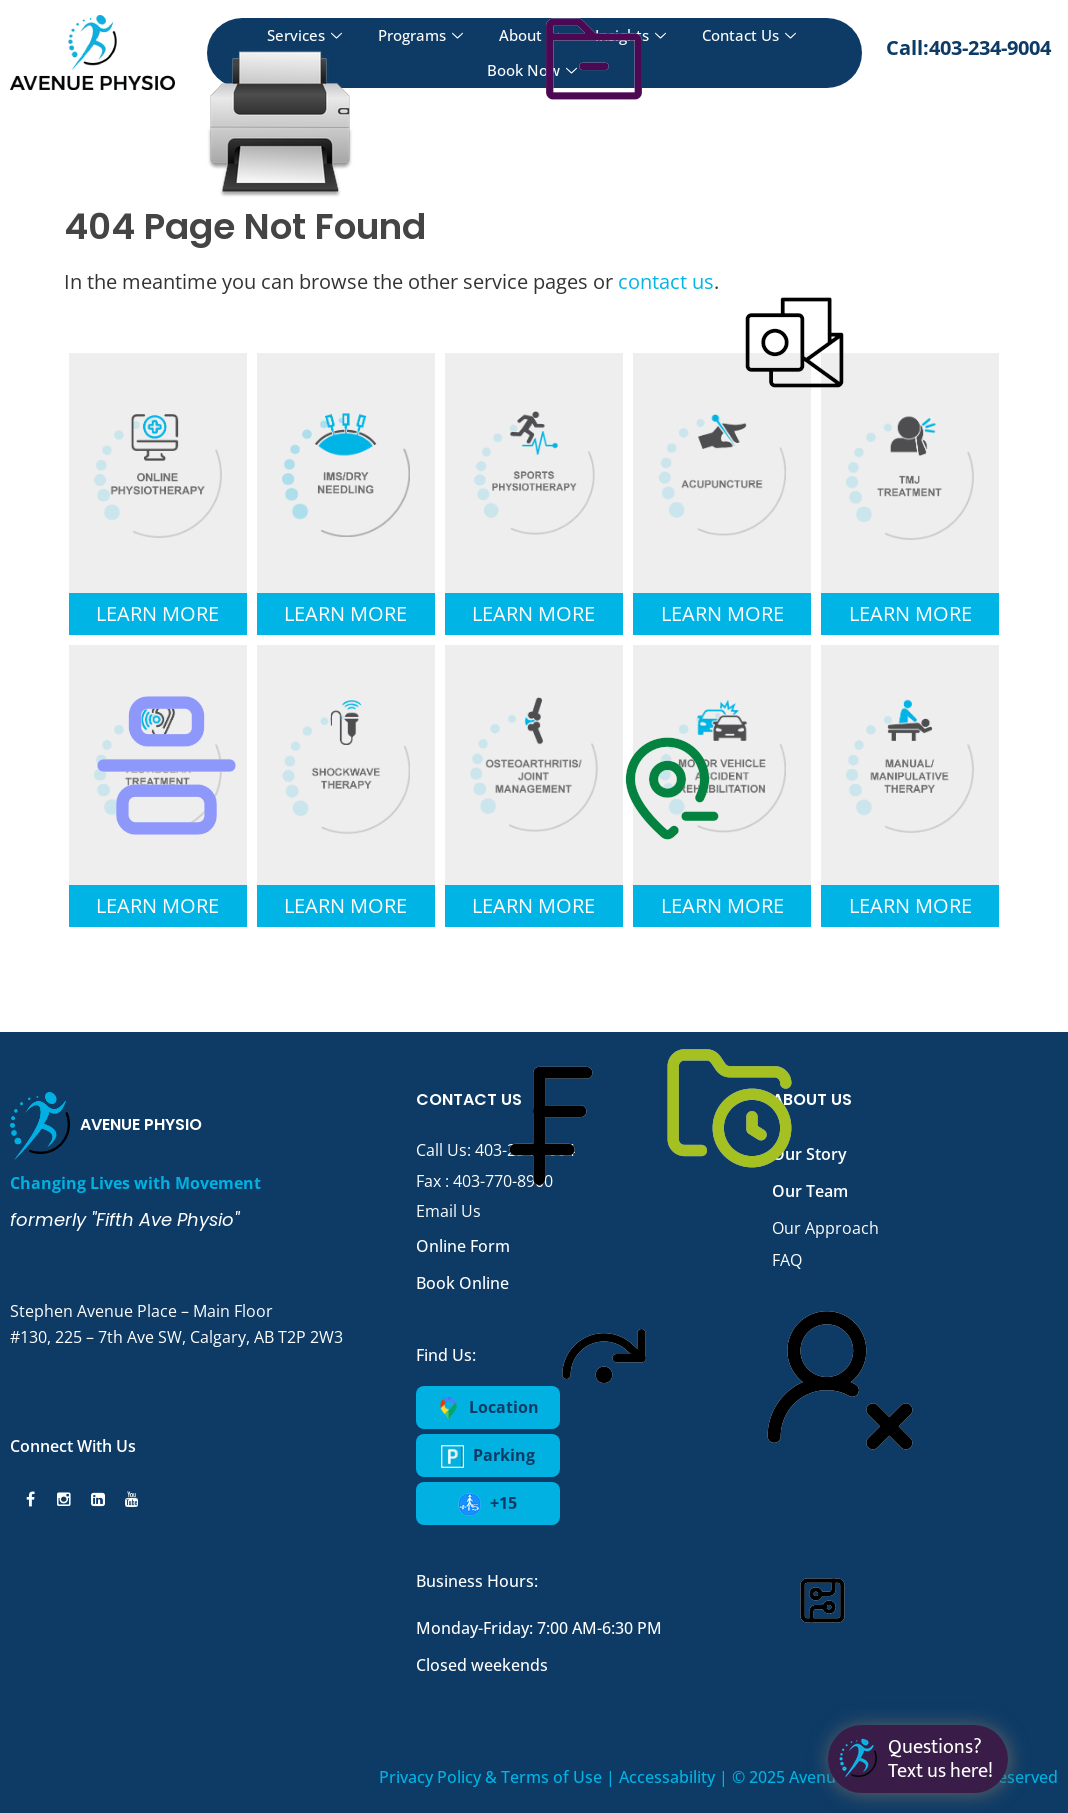 This screenshot has width=1068, height=1813. Describe the element at coordinates (667, 788) in the screenshot. I see `remove a saved location` at that location.